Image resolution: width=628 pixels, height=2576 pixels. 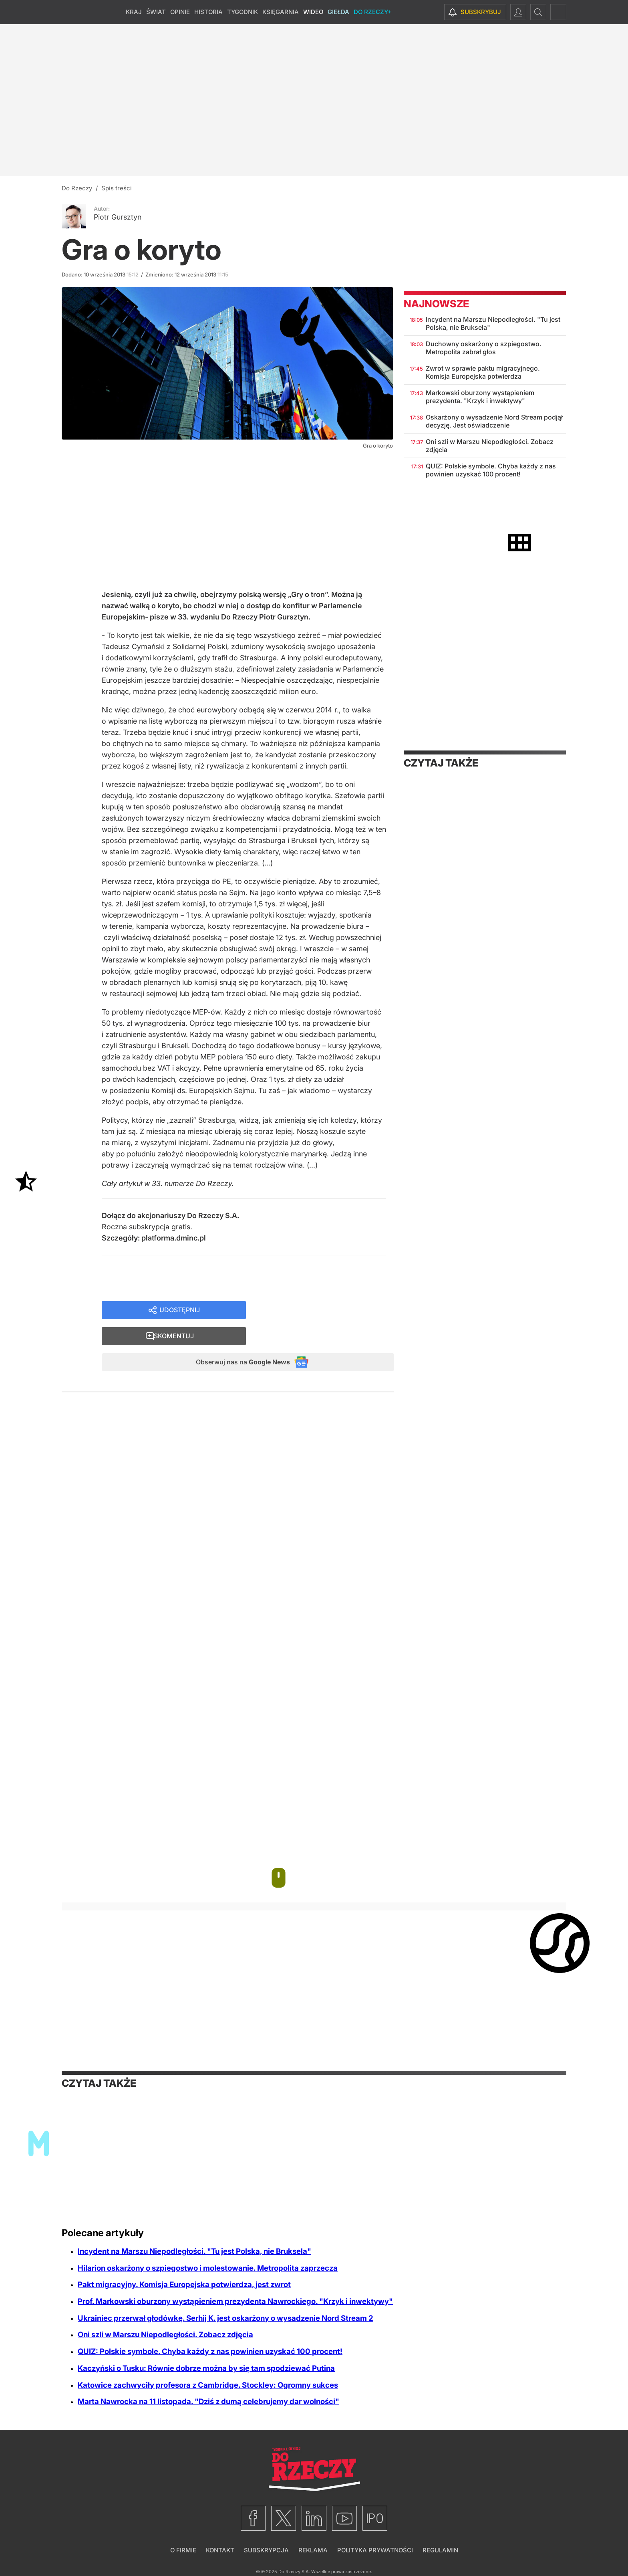 What do you see at coordinates (26, 1182) in the screenshot?
I see `indicates a partial or half-star rating` at bounding box center [26, 1182].